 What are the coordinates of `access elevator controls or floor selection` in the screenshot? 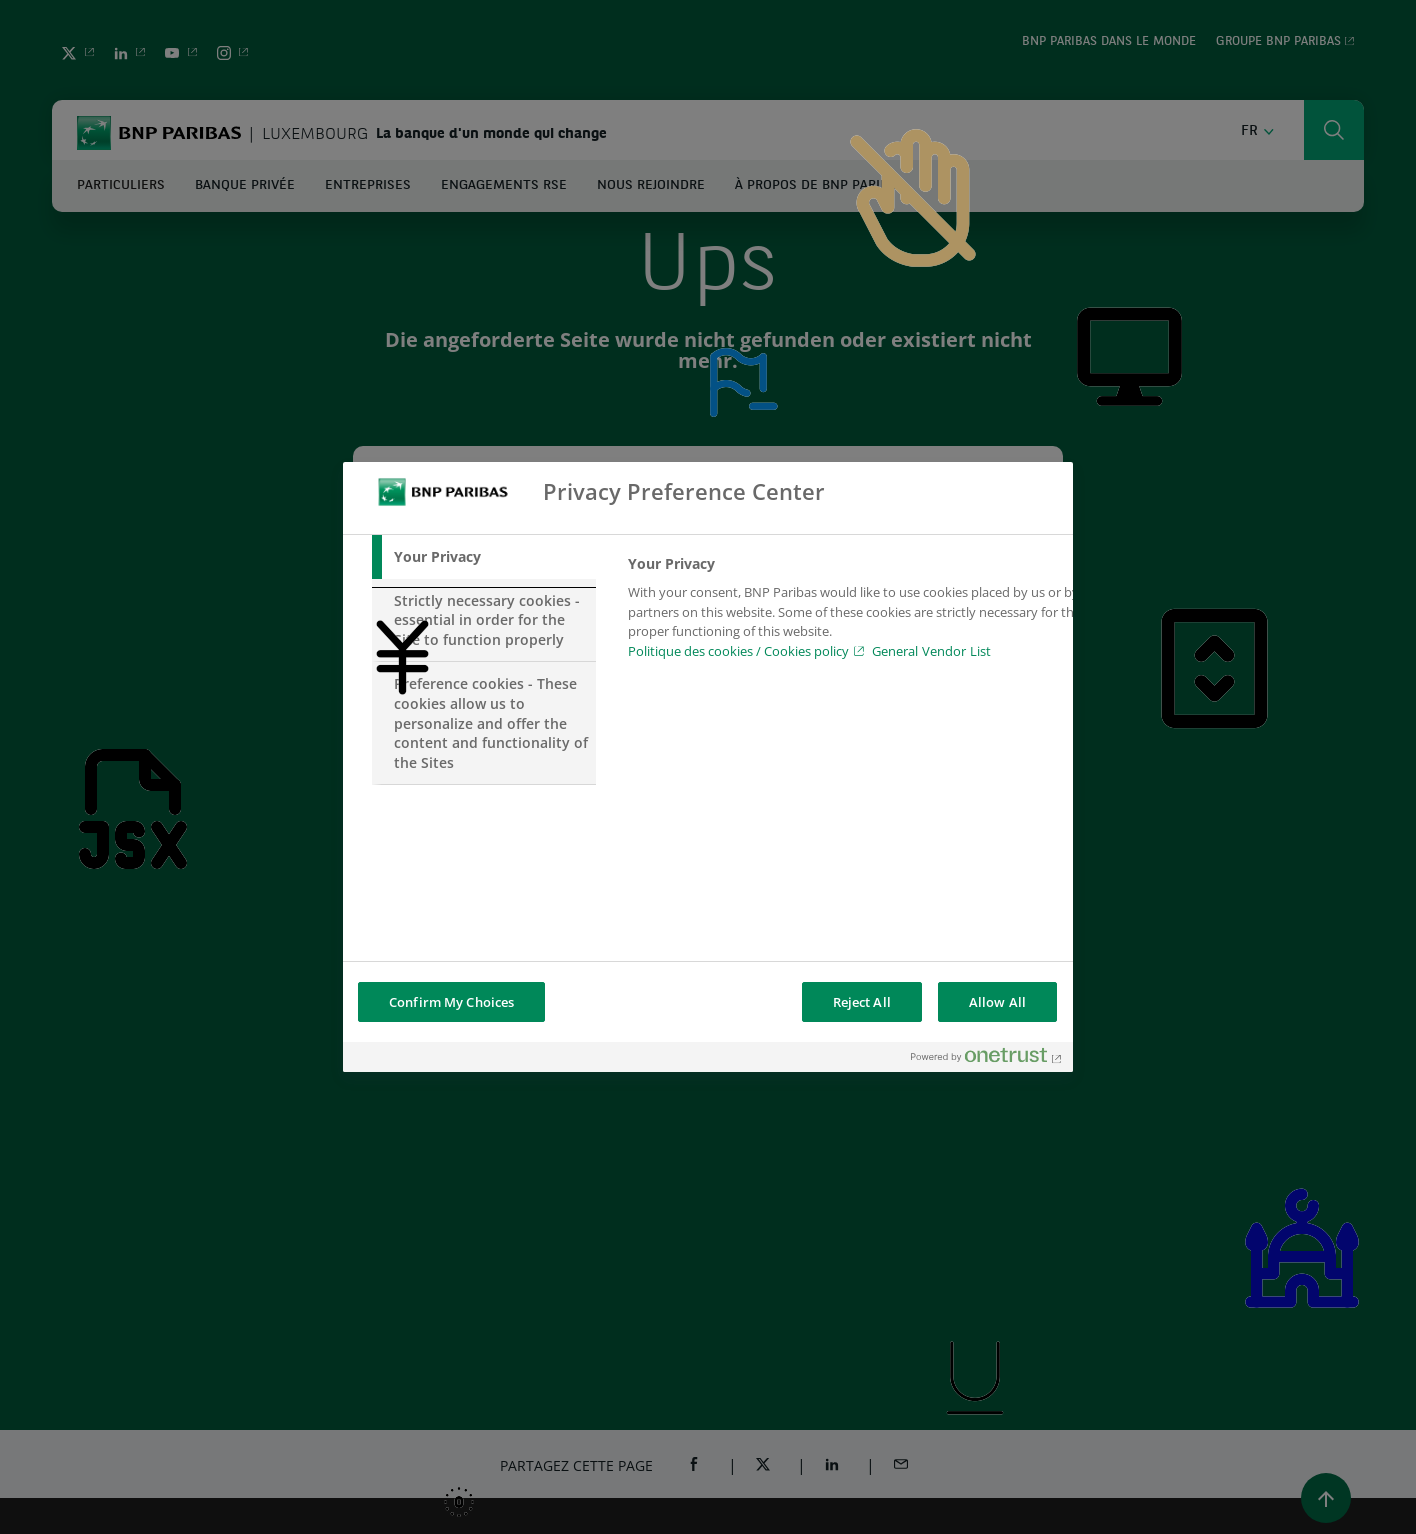 It's located at (1214, 668).